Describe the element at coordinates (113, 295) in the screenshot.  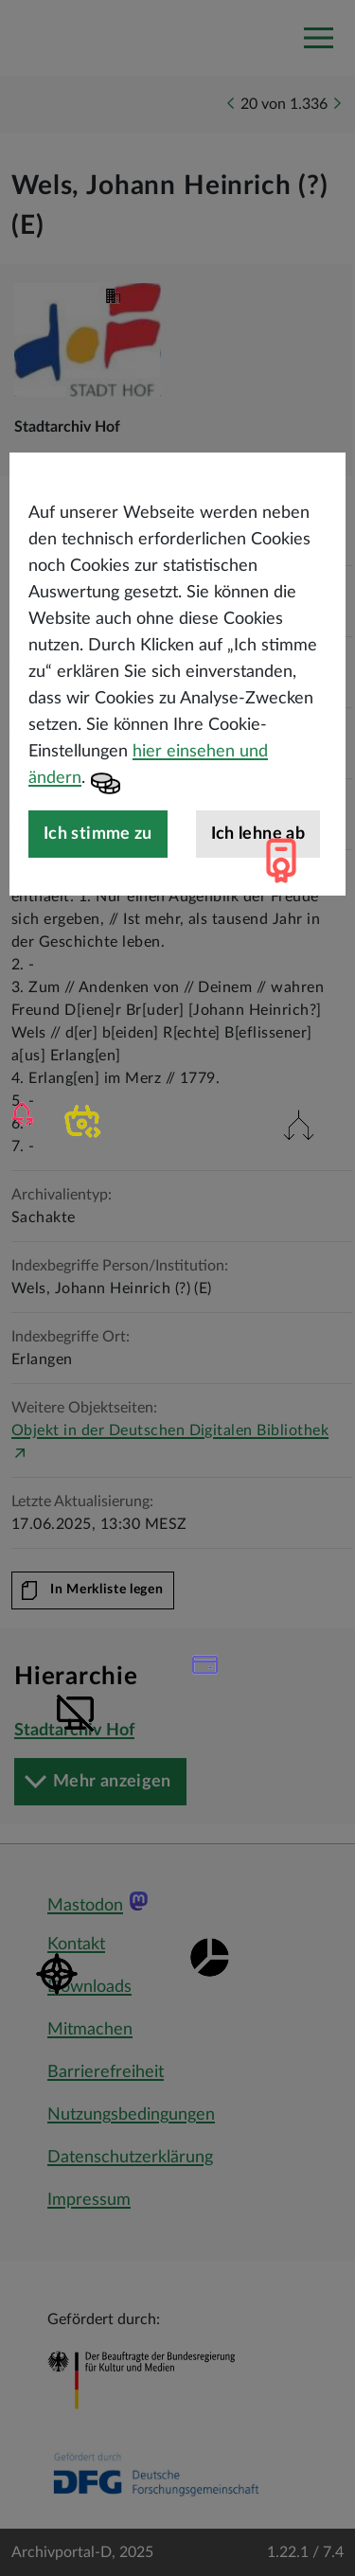
I see `view business or company information` at that location.